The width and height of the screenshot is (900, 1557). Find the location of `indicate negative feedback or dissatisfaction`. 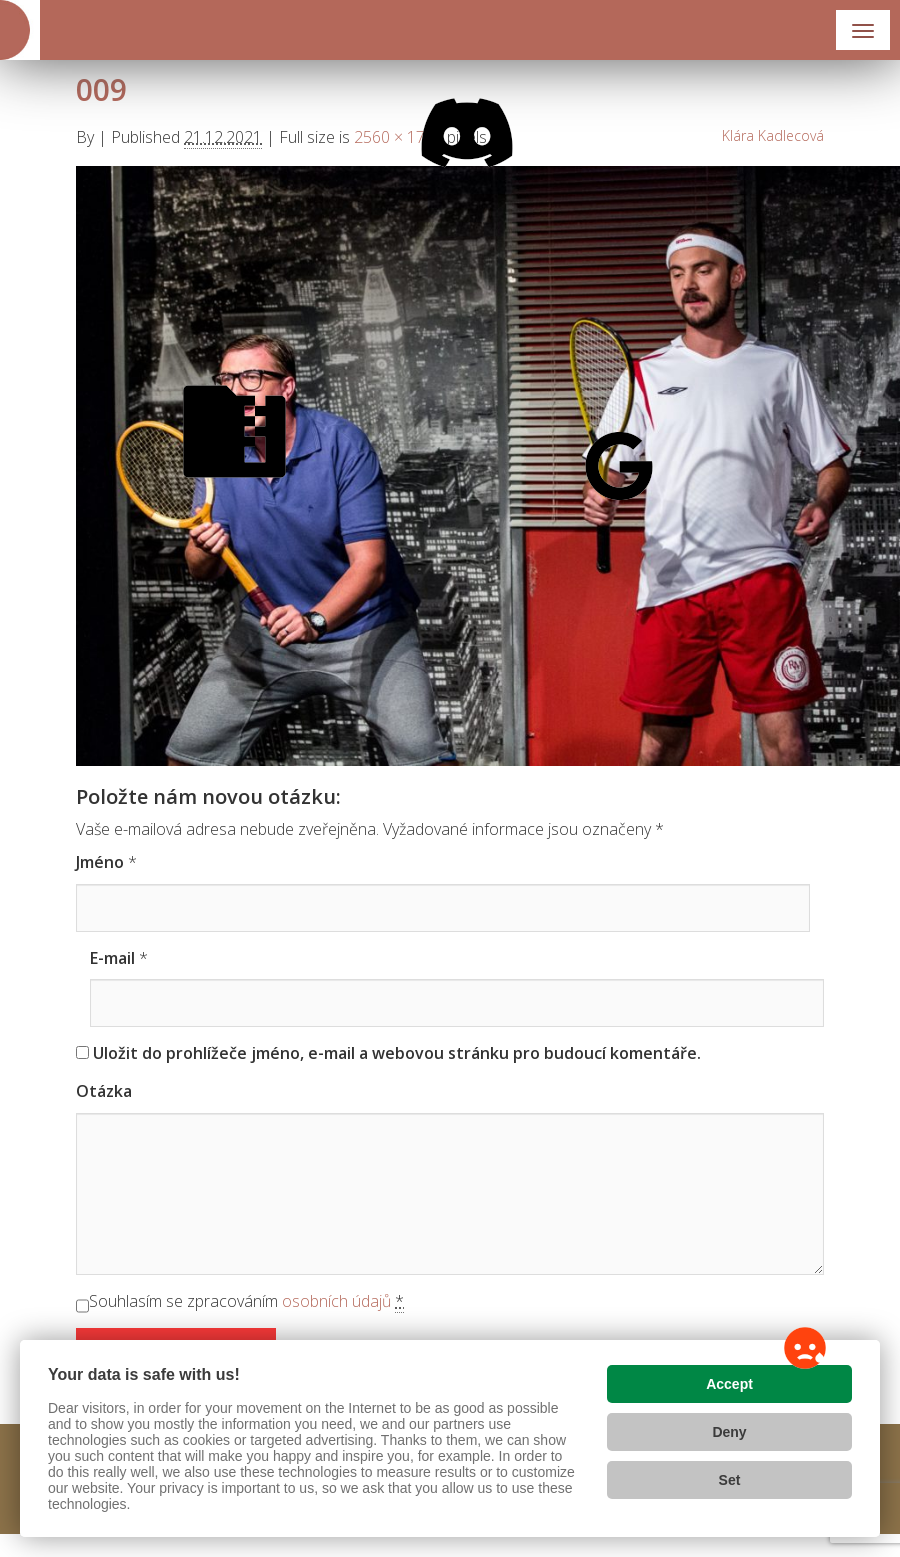

indicate negative feedback or dissatisfaction is located at coordinates (805, 1348).